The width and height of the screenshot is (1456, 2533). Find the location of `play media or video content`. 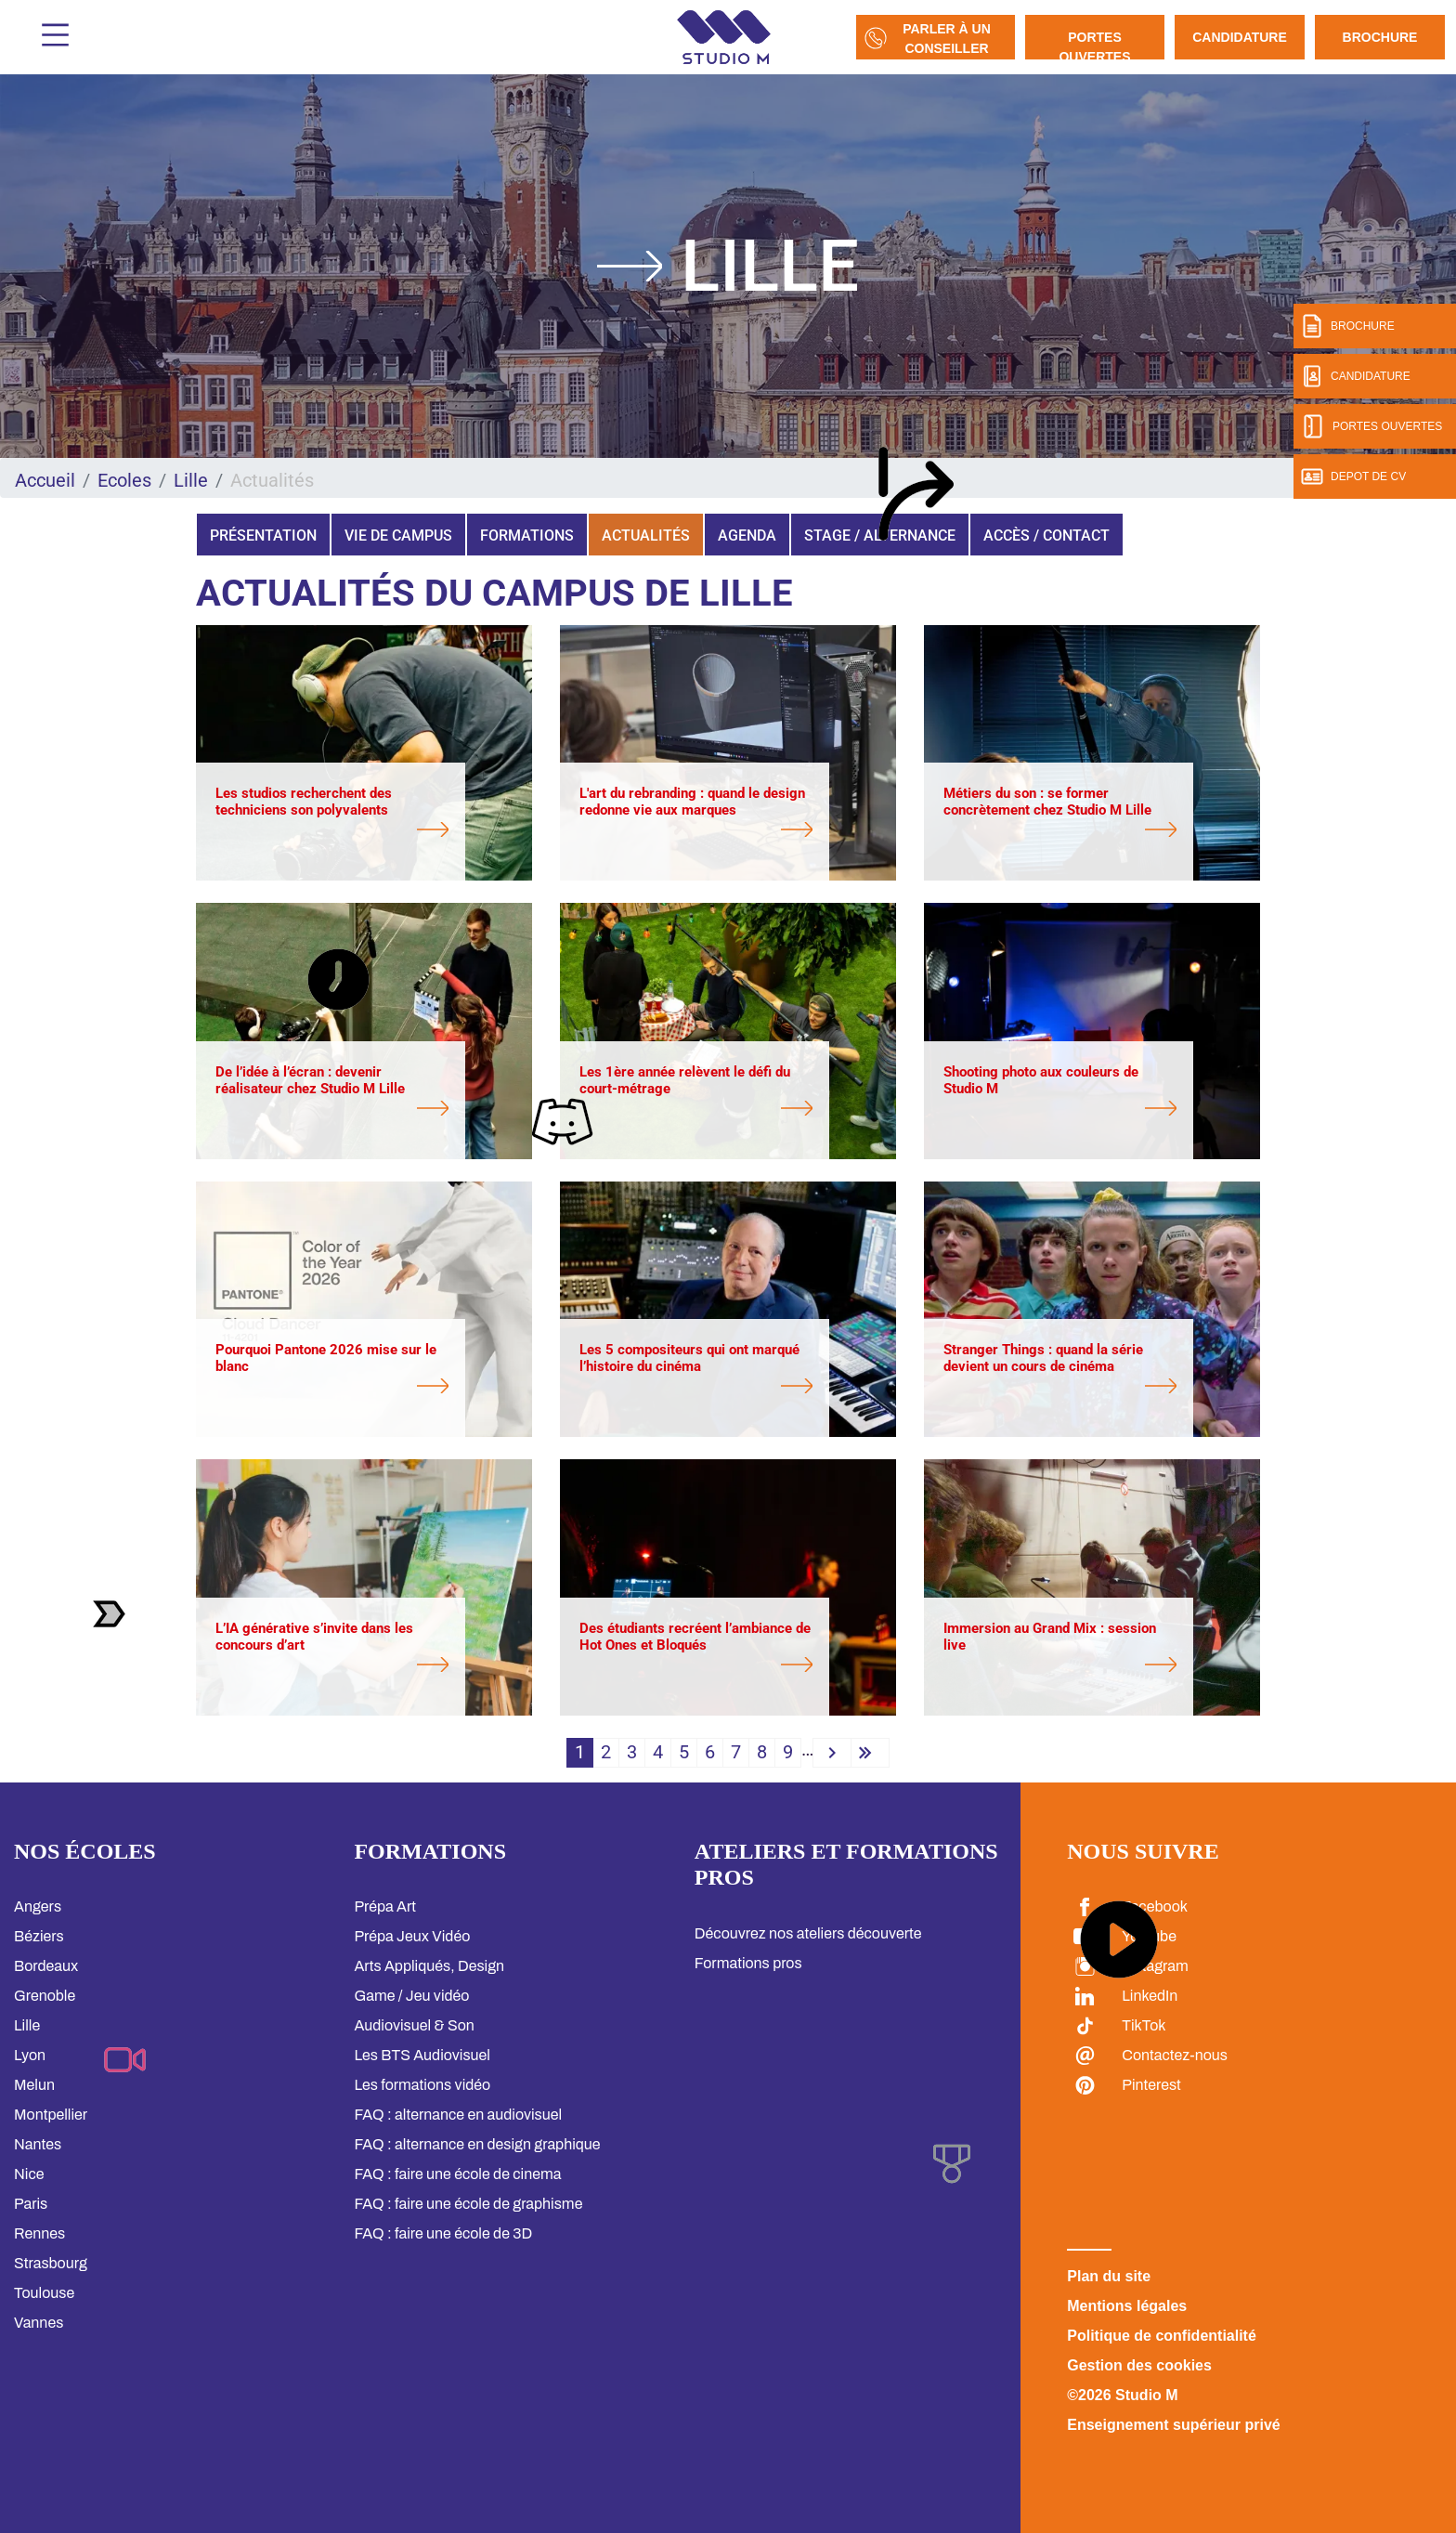

play media or video content is located at coordinates (1119, 1939).